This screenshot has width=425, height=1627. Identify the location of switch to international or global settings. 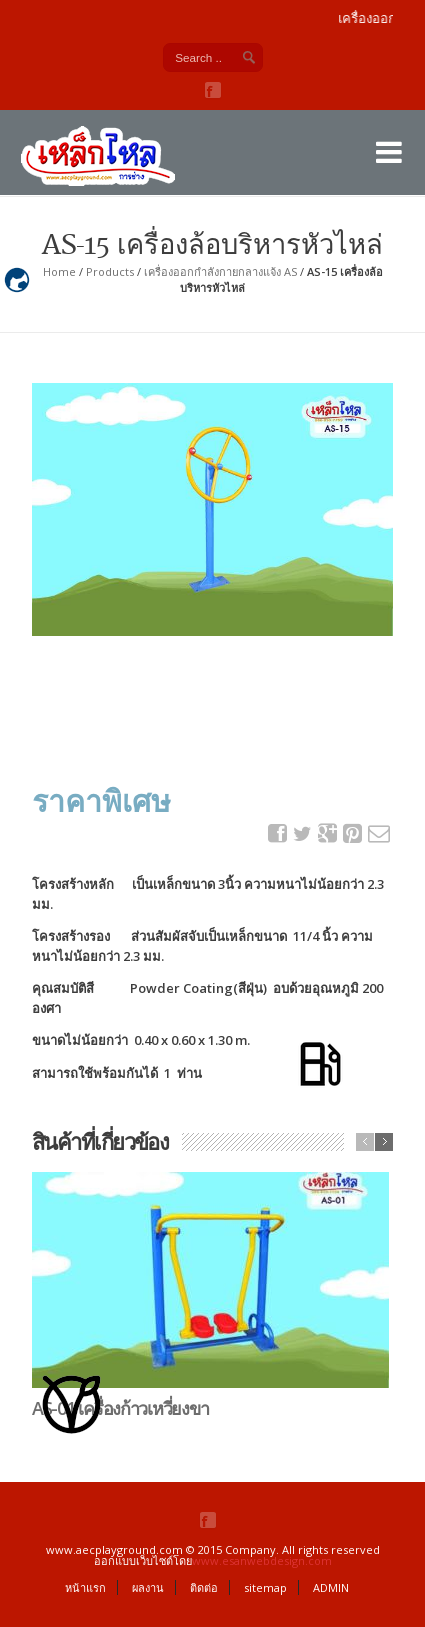
(17, 280).